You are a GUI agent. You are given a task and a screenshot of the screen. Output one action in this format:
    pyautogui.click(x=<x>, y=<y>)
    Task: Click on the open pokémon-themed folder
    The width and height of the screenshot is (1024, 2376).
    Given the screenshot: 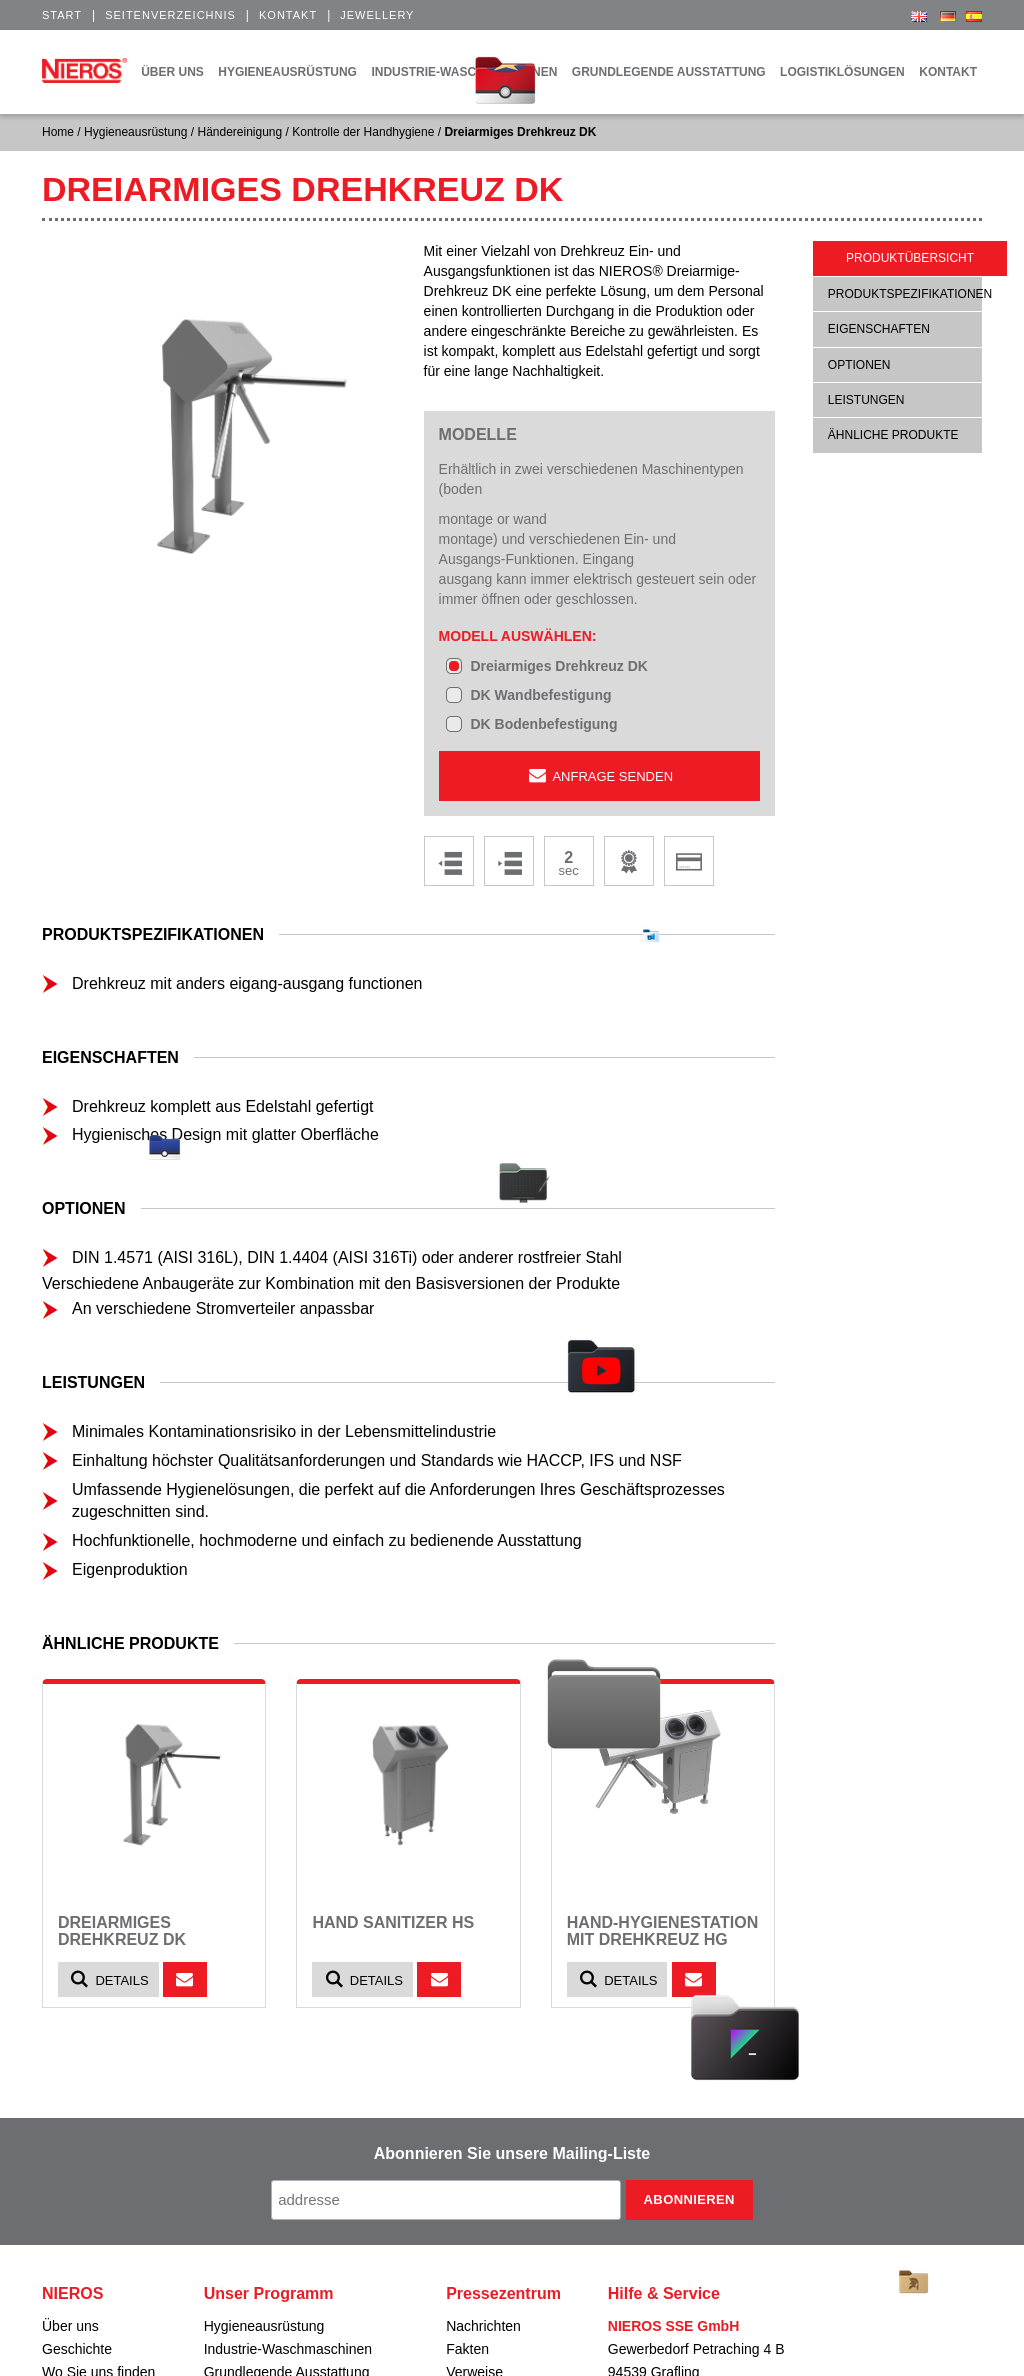 What is the action you would take?
    pyautogui.click(x=505, y=82)
    